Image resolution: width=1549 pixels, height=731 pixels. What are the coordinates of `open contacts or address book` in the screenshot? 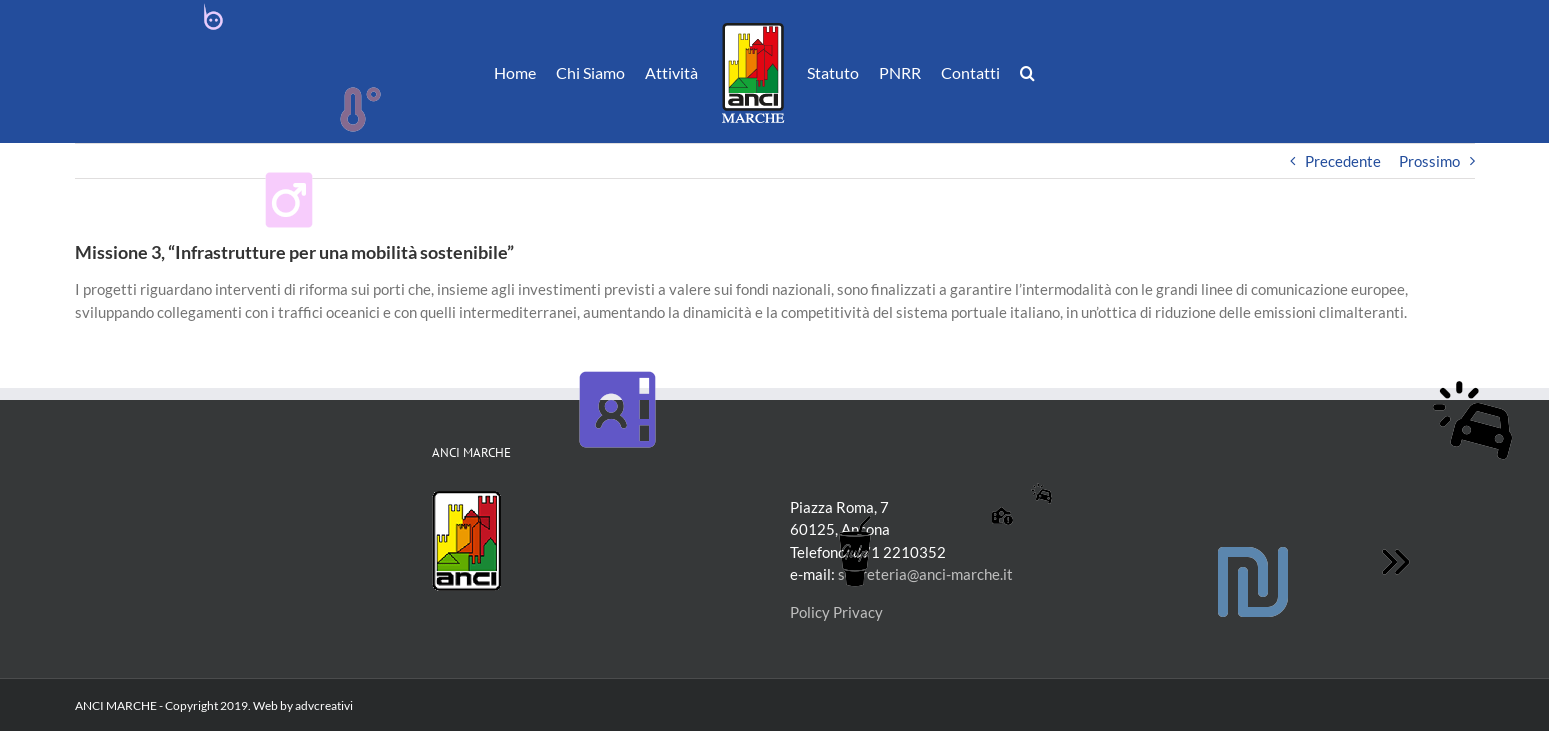 It's located at (617, 409).